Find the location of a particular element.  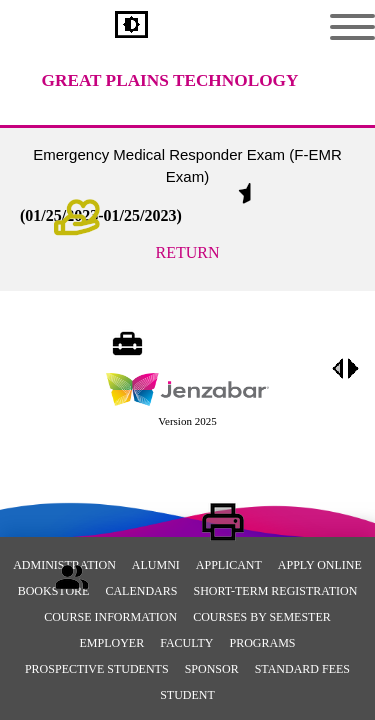

switch to left panel or view is located at coordinates (345, 368).